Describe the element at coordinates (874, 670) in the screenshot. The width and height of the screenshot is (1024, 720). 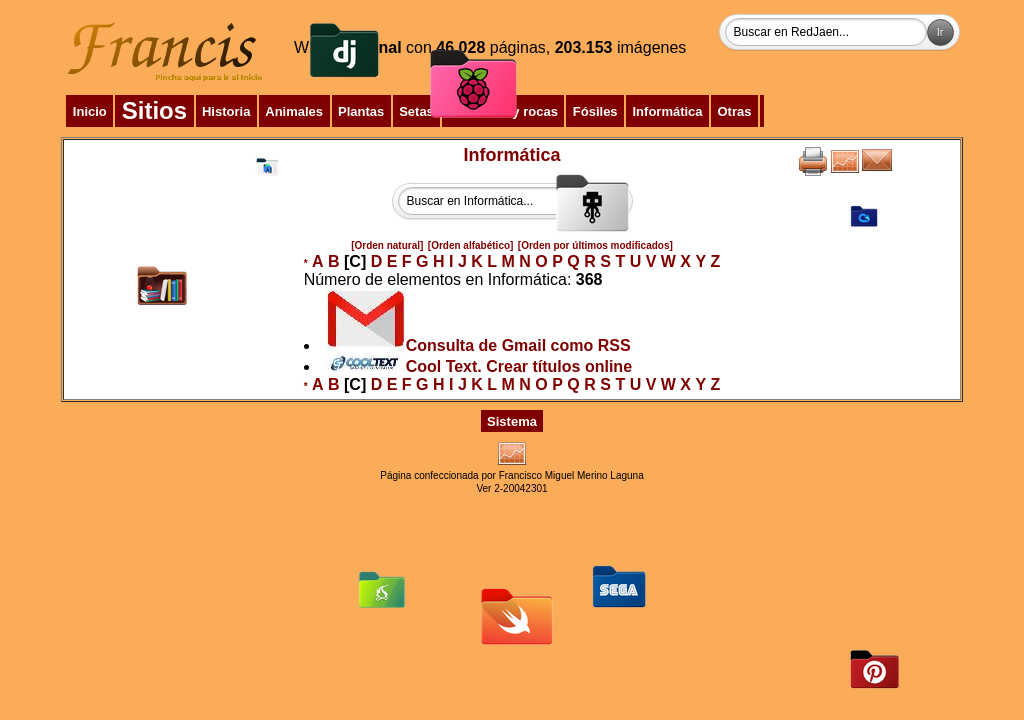
I see `open pinterest downloads folder` at that location.